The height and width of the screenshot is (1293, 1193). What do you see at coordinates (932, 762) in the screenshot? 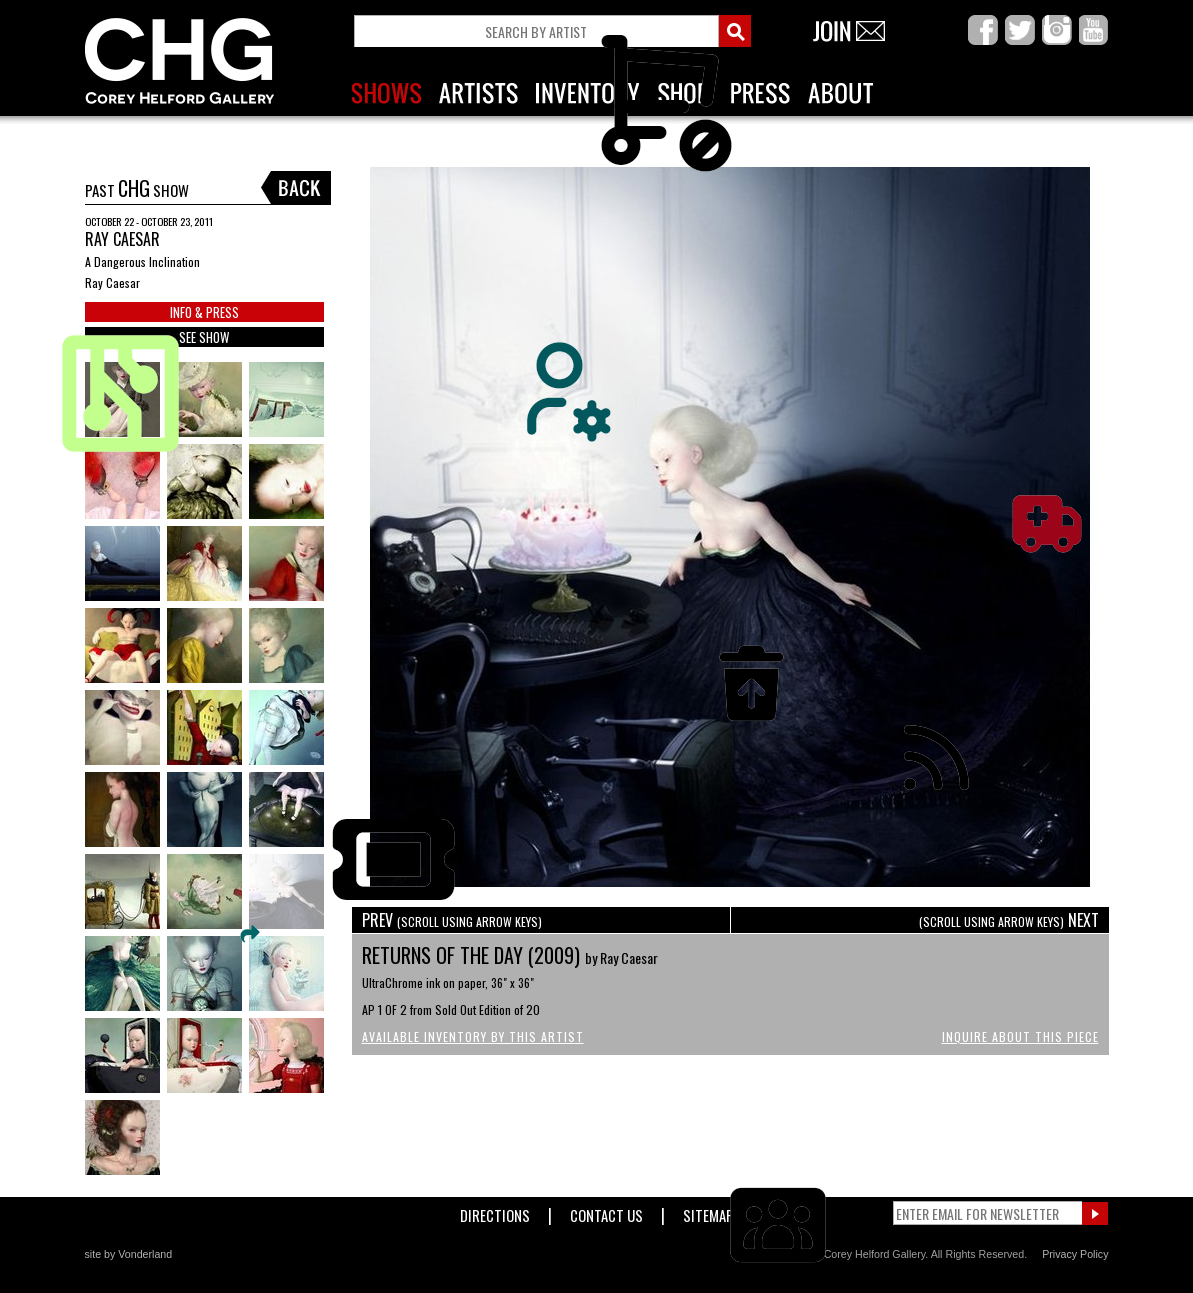
I see `subscribe to RSS feed` at bounding box center [932, 762].